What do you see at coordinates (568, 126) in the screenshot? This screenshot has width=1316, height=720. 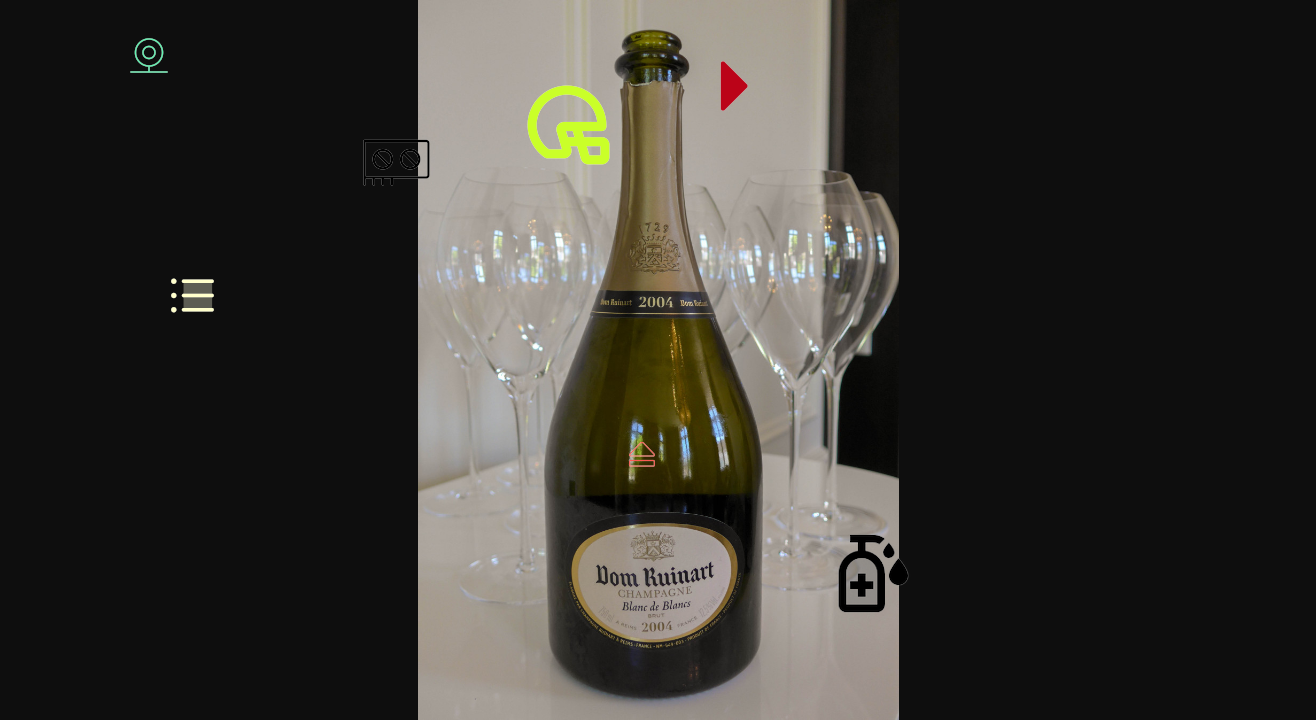 I see `access football or sports content` at bounding box center [568, 126].